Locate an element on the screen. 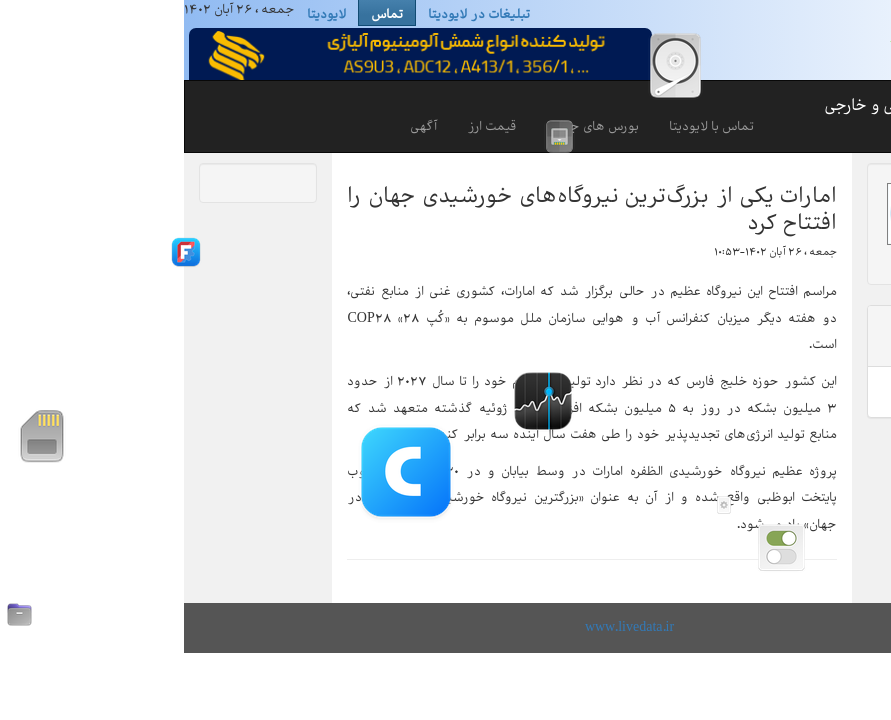 Image resolution: width=891 pixels, height=720 pixels. indicates a connected USB flash drive or removable storage is located at coordinates (42, 436).